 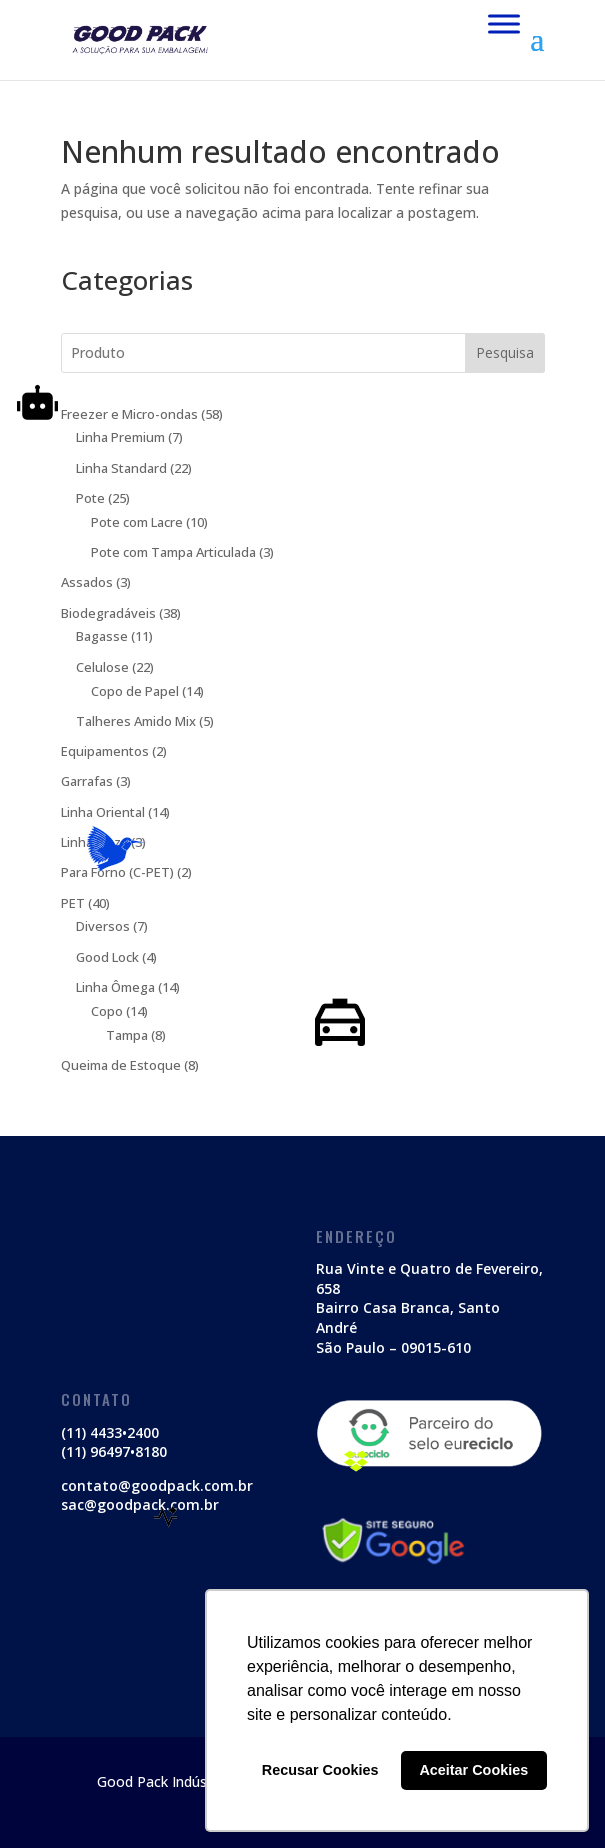 I want to click on request a taxi or cab ride, so click(x=340, y=1021).